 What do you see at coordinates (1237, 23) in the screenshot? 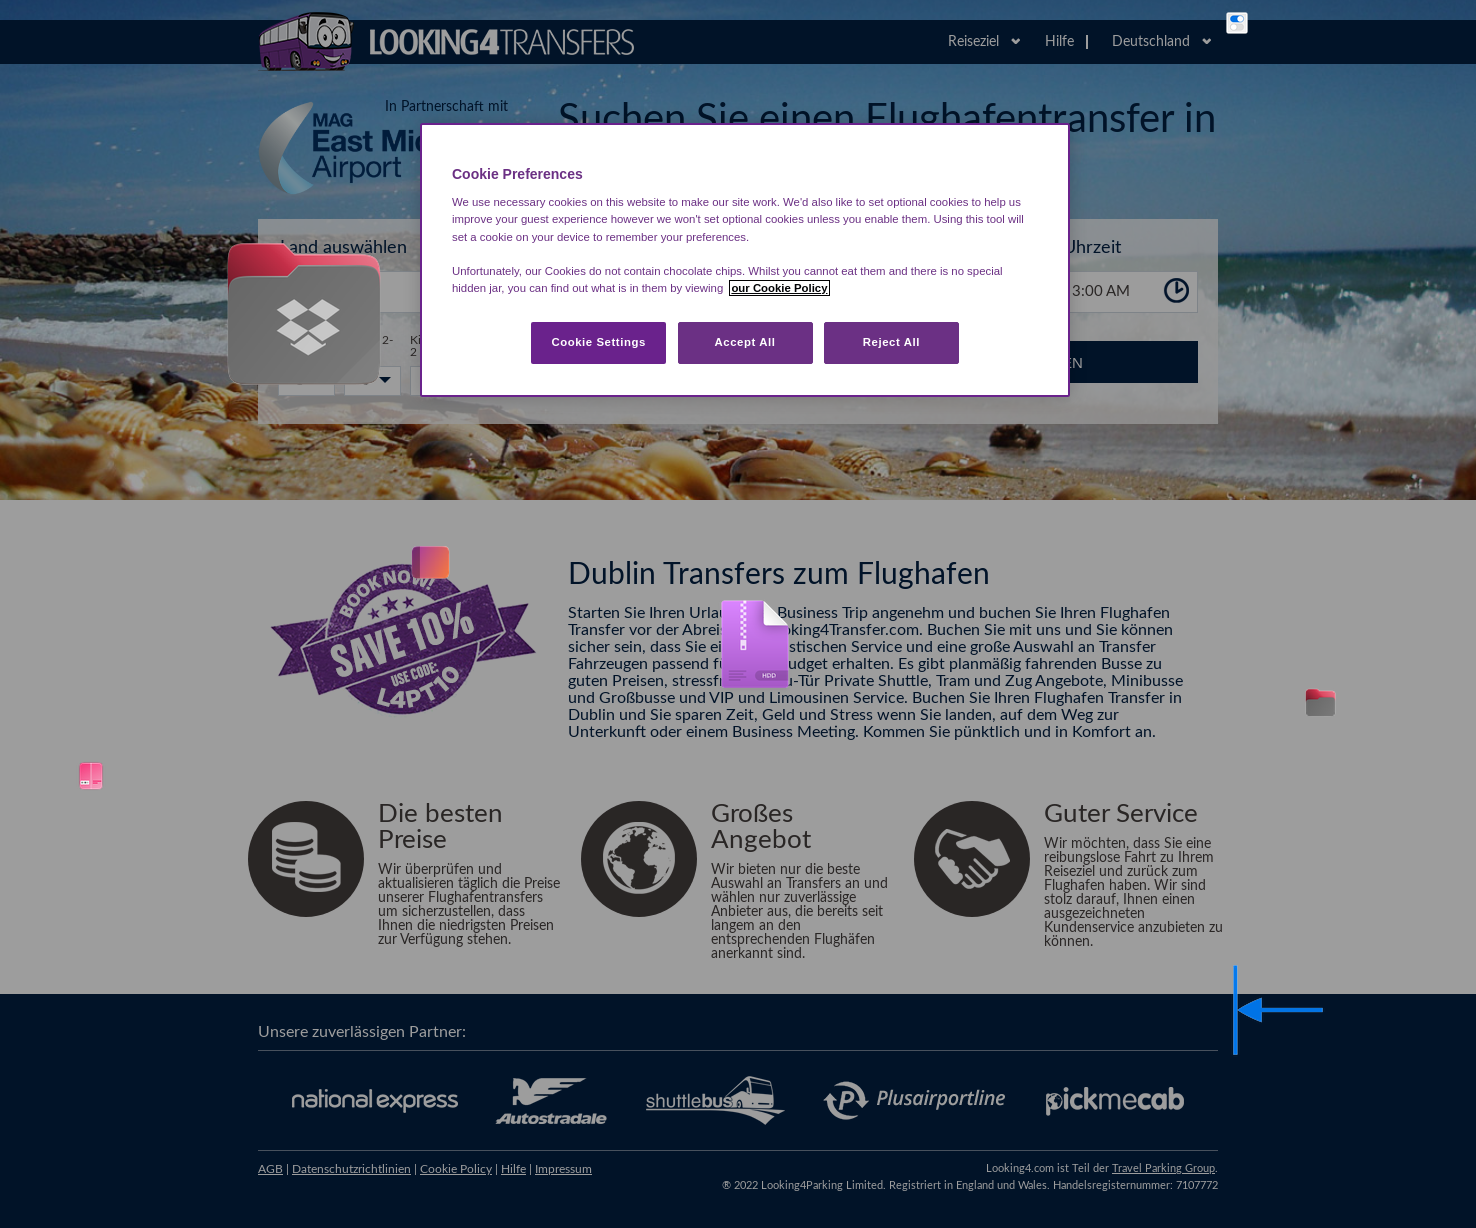
I see `open gnome tweaks application` at bounding box center [1237, 23].